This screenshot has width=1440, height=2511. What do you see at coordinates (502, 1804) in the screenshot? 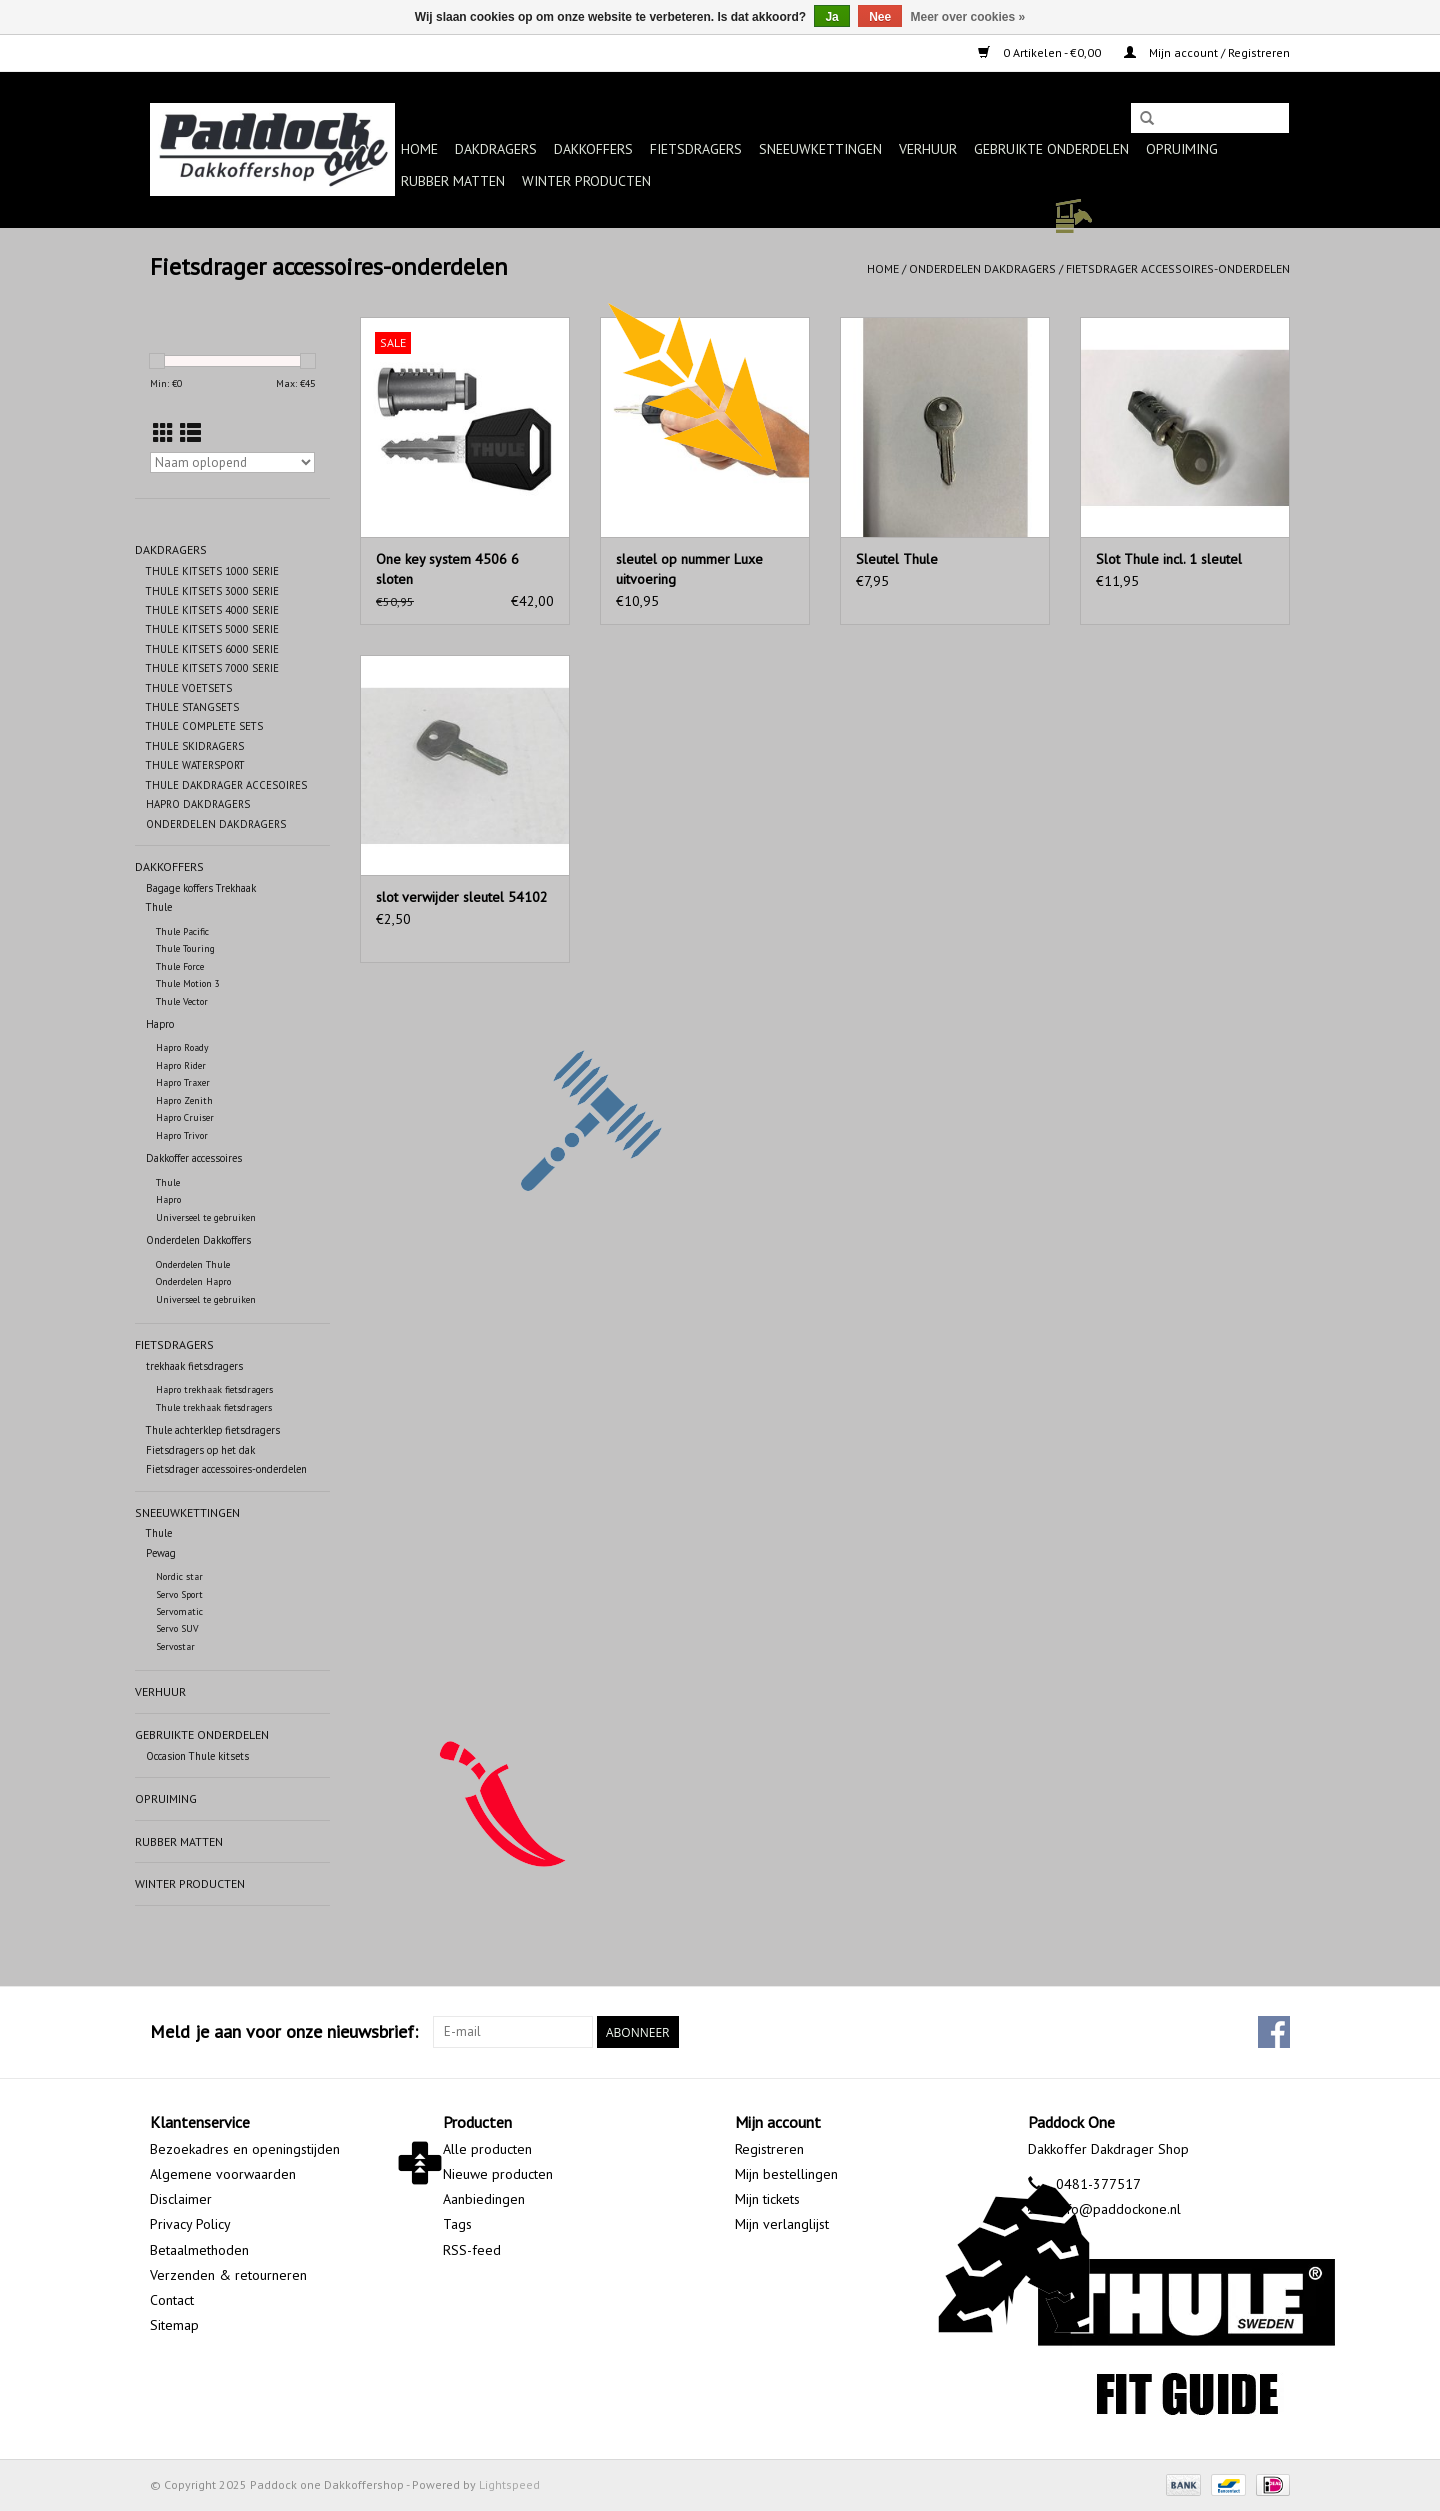
I see `equip a dagger or knife weapon` at bounding box center [502, 1804].